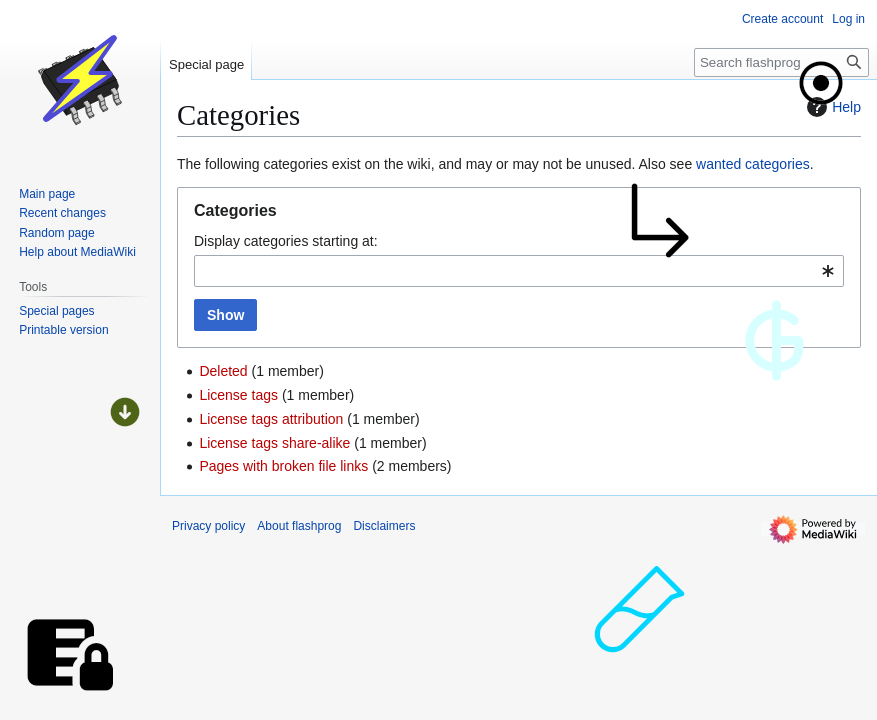 Image resolution: width=877 pixels, height=720 pixels. Describe the element at coordinates (776, 340) in the screenshot. I see `indicates paraguayan guaraní currency` at that location.